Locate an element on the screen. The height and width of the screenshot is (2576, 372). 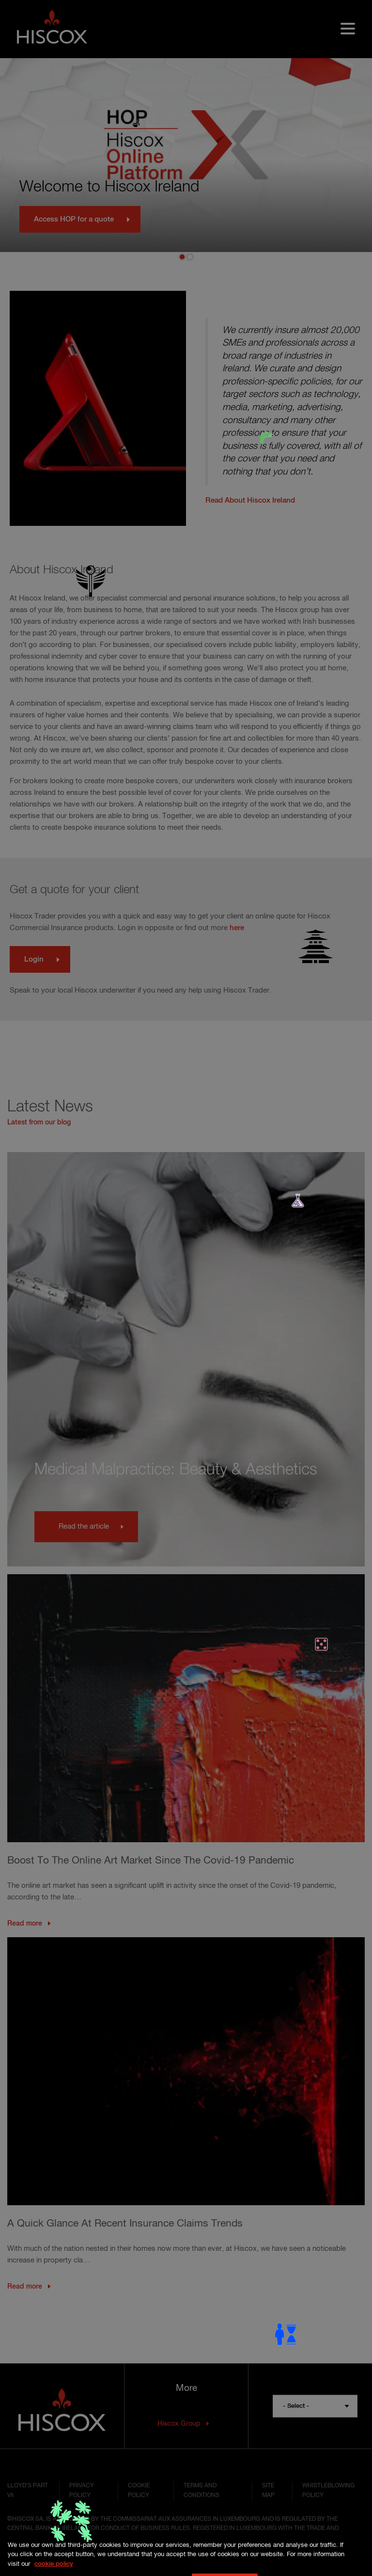
view asian temple or landmark location is located at coordinates (315, 946).